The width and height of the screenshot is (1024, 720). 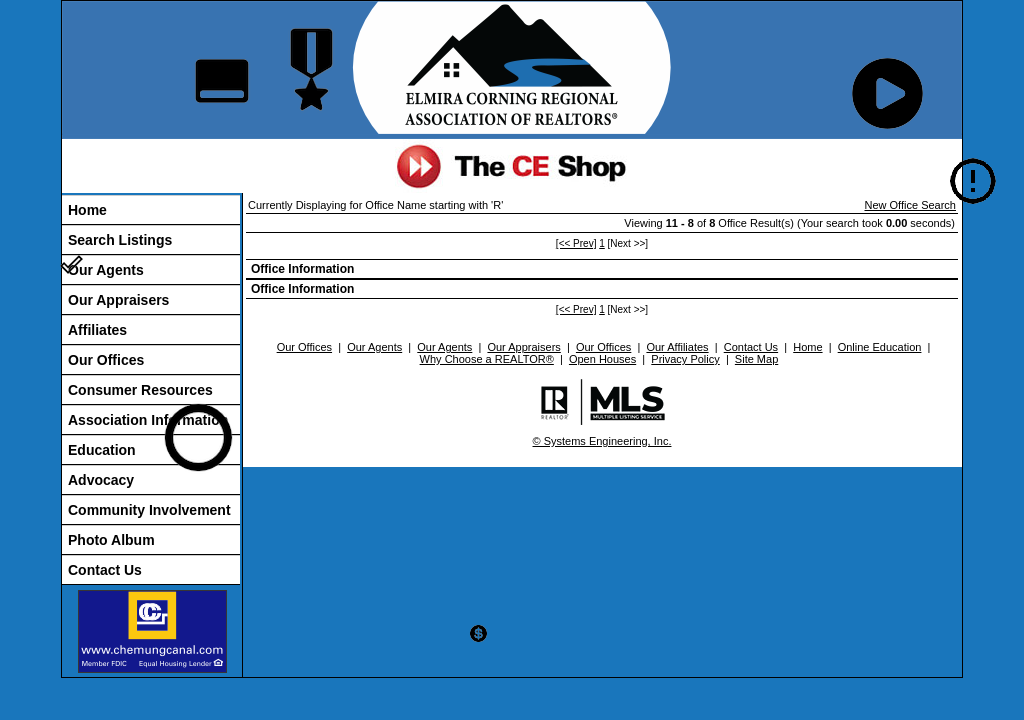 What do you see at coordinates (478, 633) in the screenshot?
I see `view pricing or payment options` at bounding box center [478, 633].